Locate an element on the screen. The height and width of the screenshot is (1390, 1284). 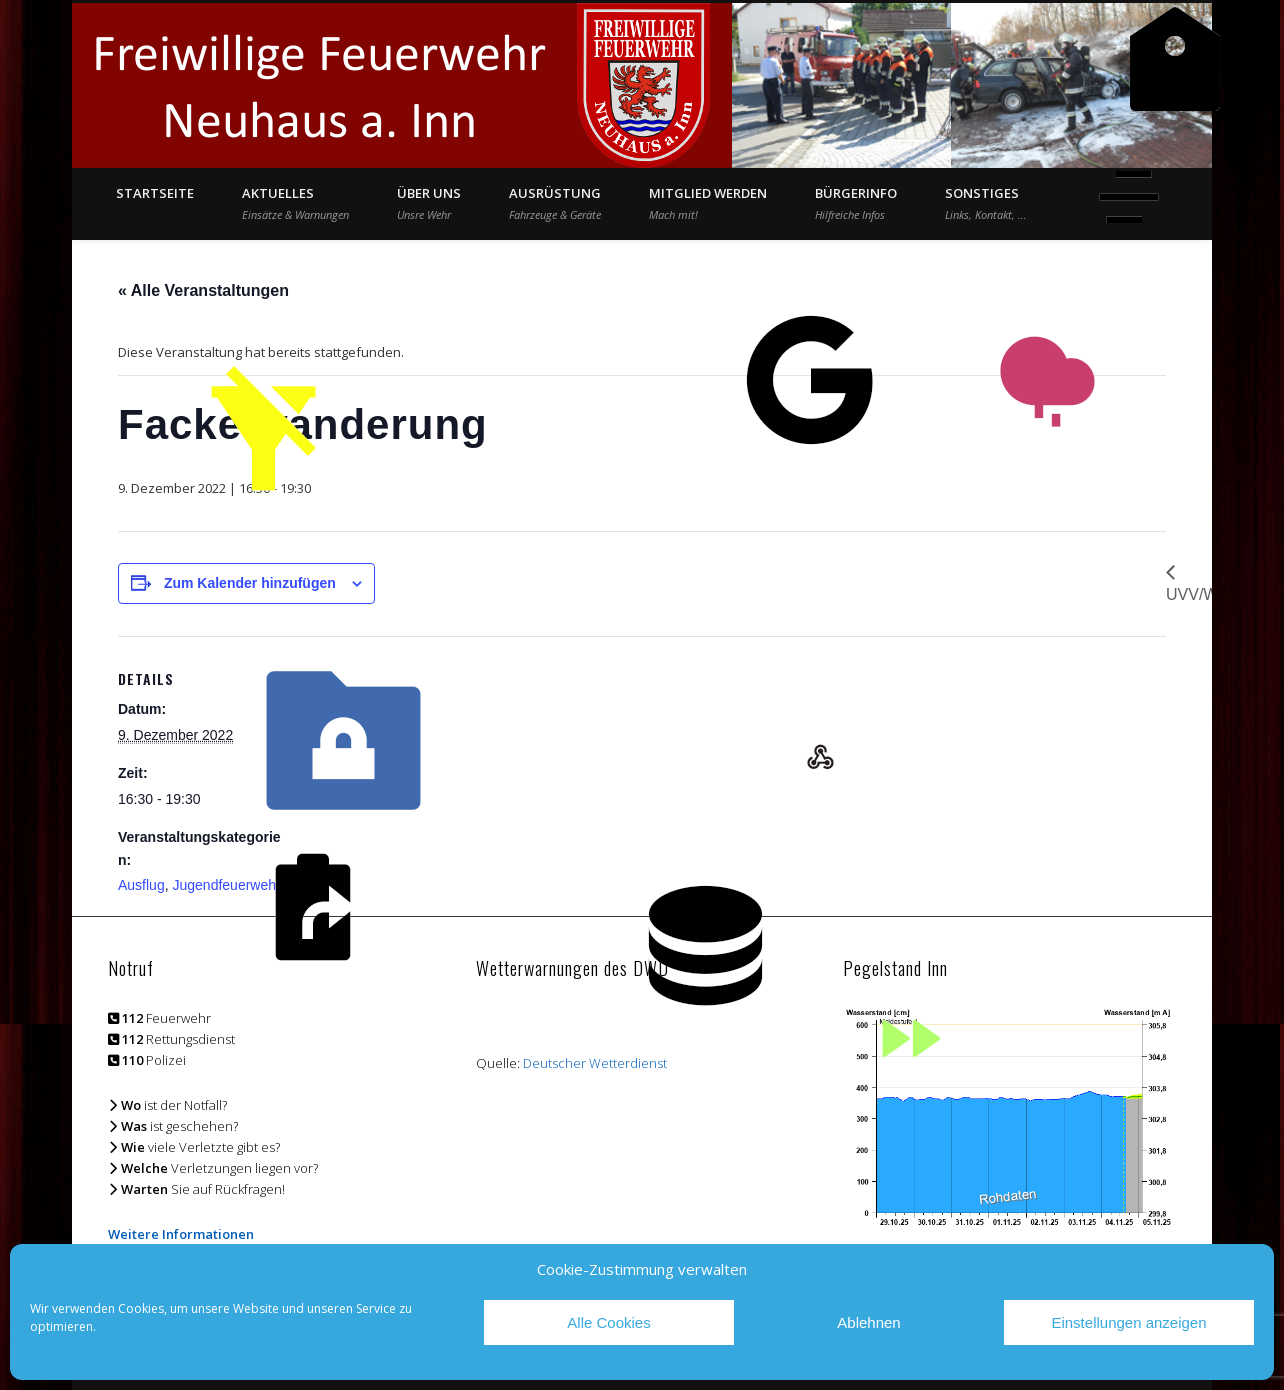
fast forward media playback is located at coordinates (909, 1038).